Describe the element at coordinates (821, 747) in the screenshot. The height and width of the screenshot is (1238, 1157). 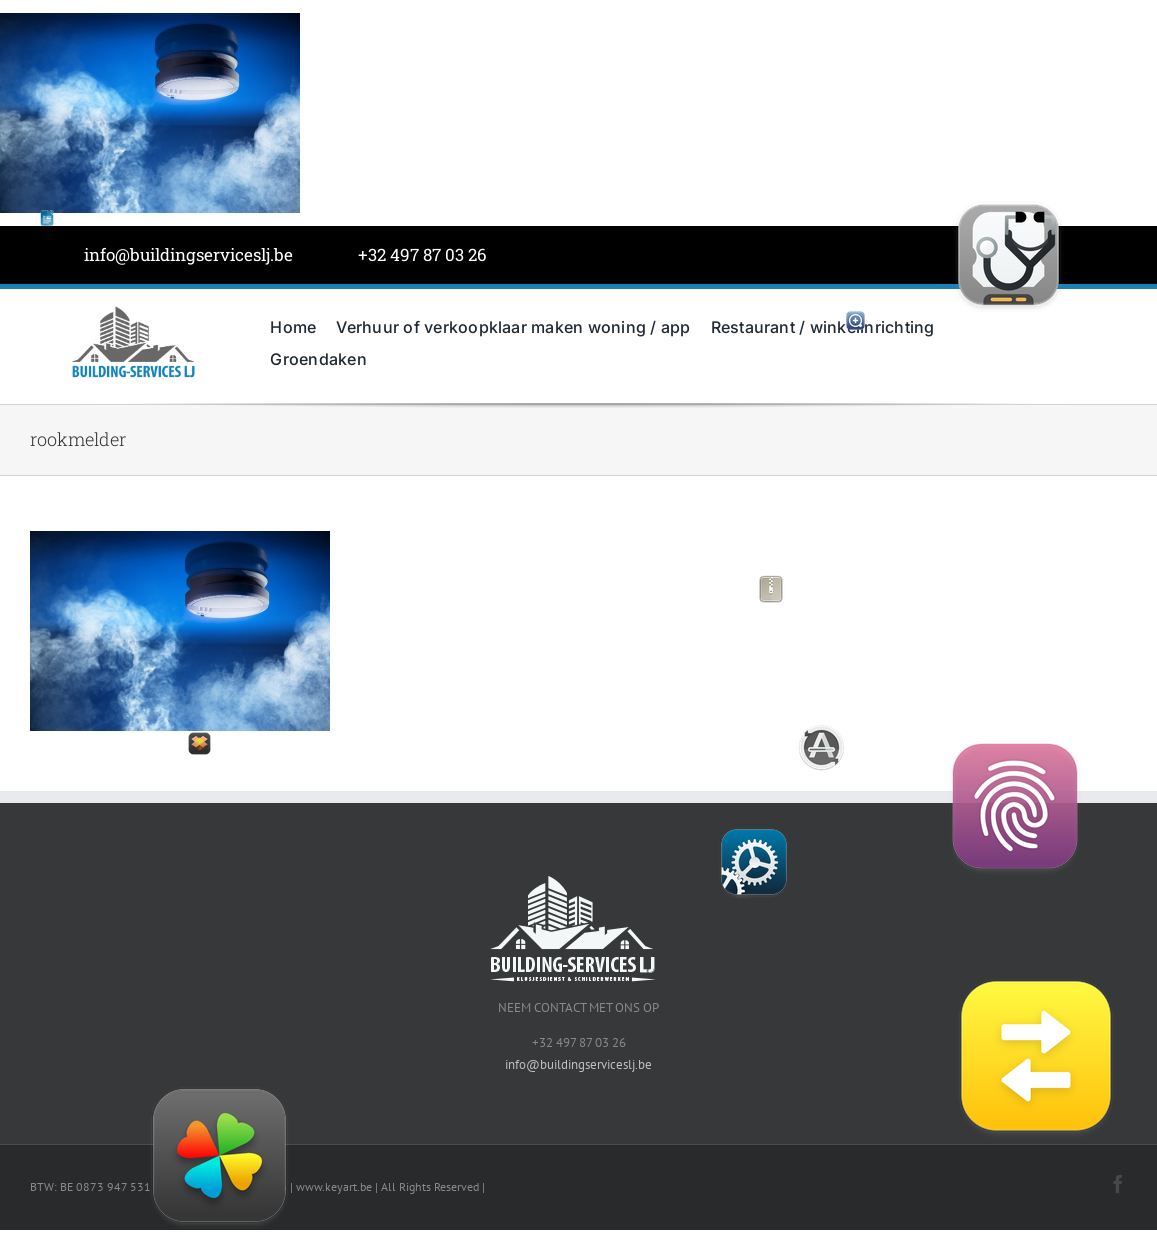
I see `open the software updater application` at that location.